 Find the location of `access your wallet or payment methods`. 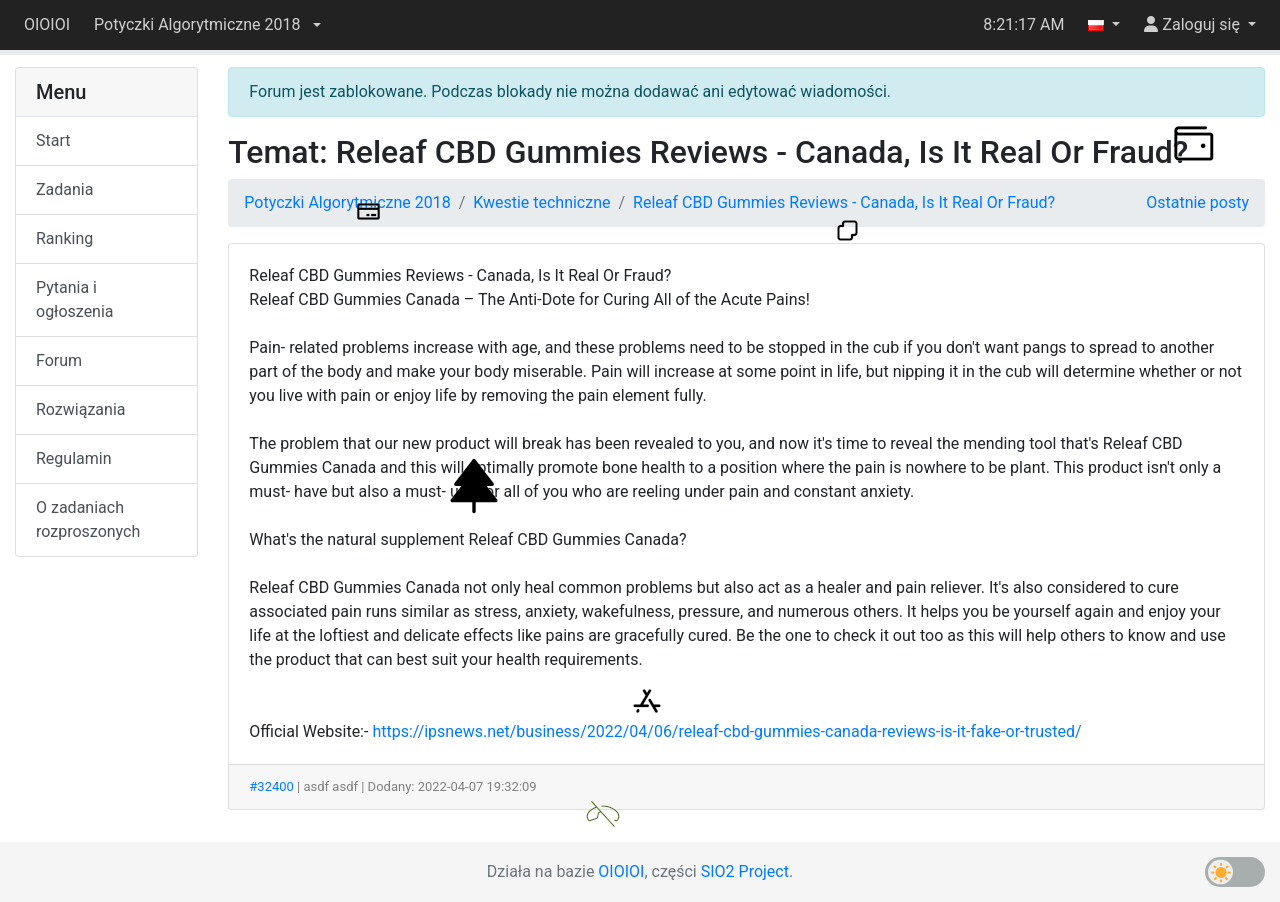

access your wallet or payment methods is located at coordinates (1193, 145).